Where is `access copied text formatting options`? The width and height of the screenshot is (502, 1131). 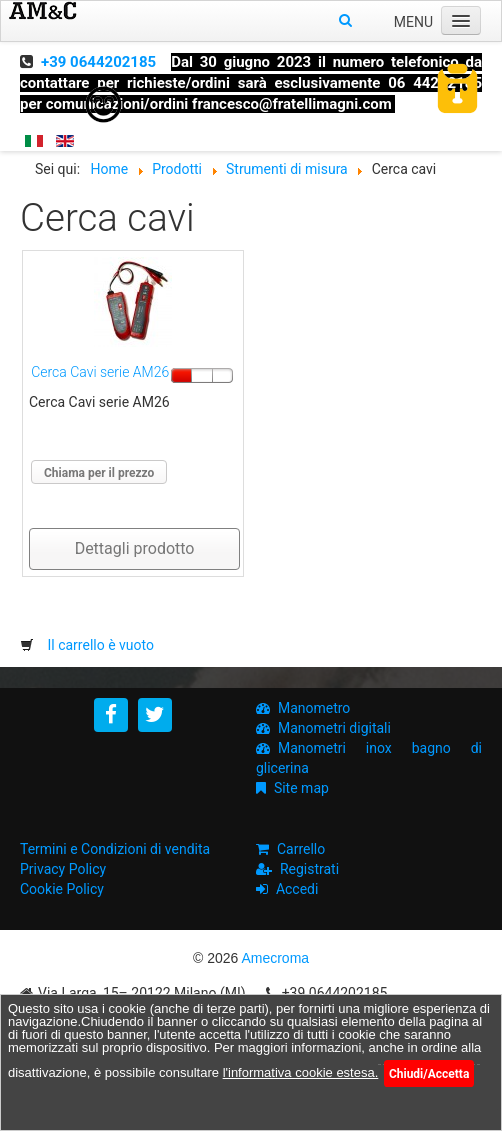
access copied text formatting options is located at coordinates (457, 88).